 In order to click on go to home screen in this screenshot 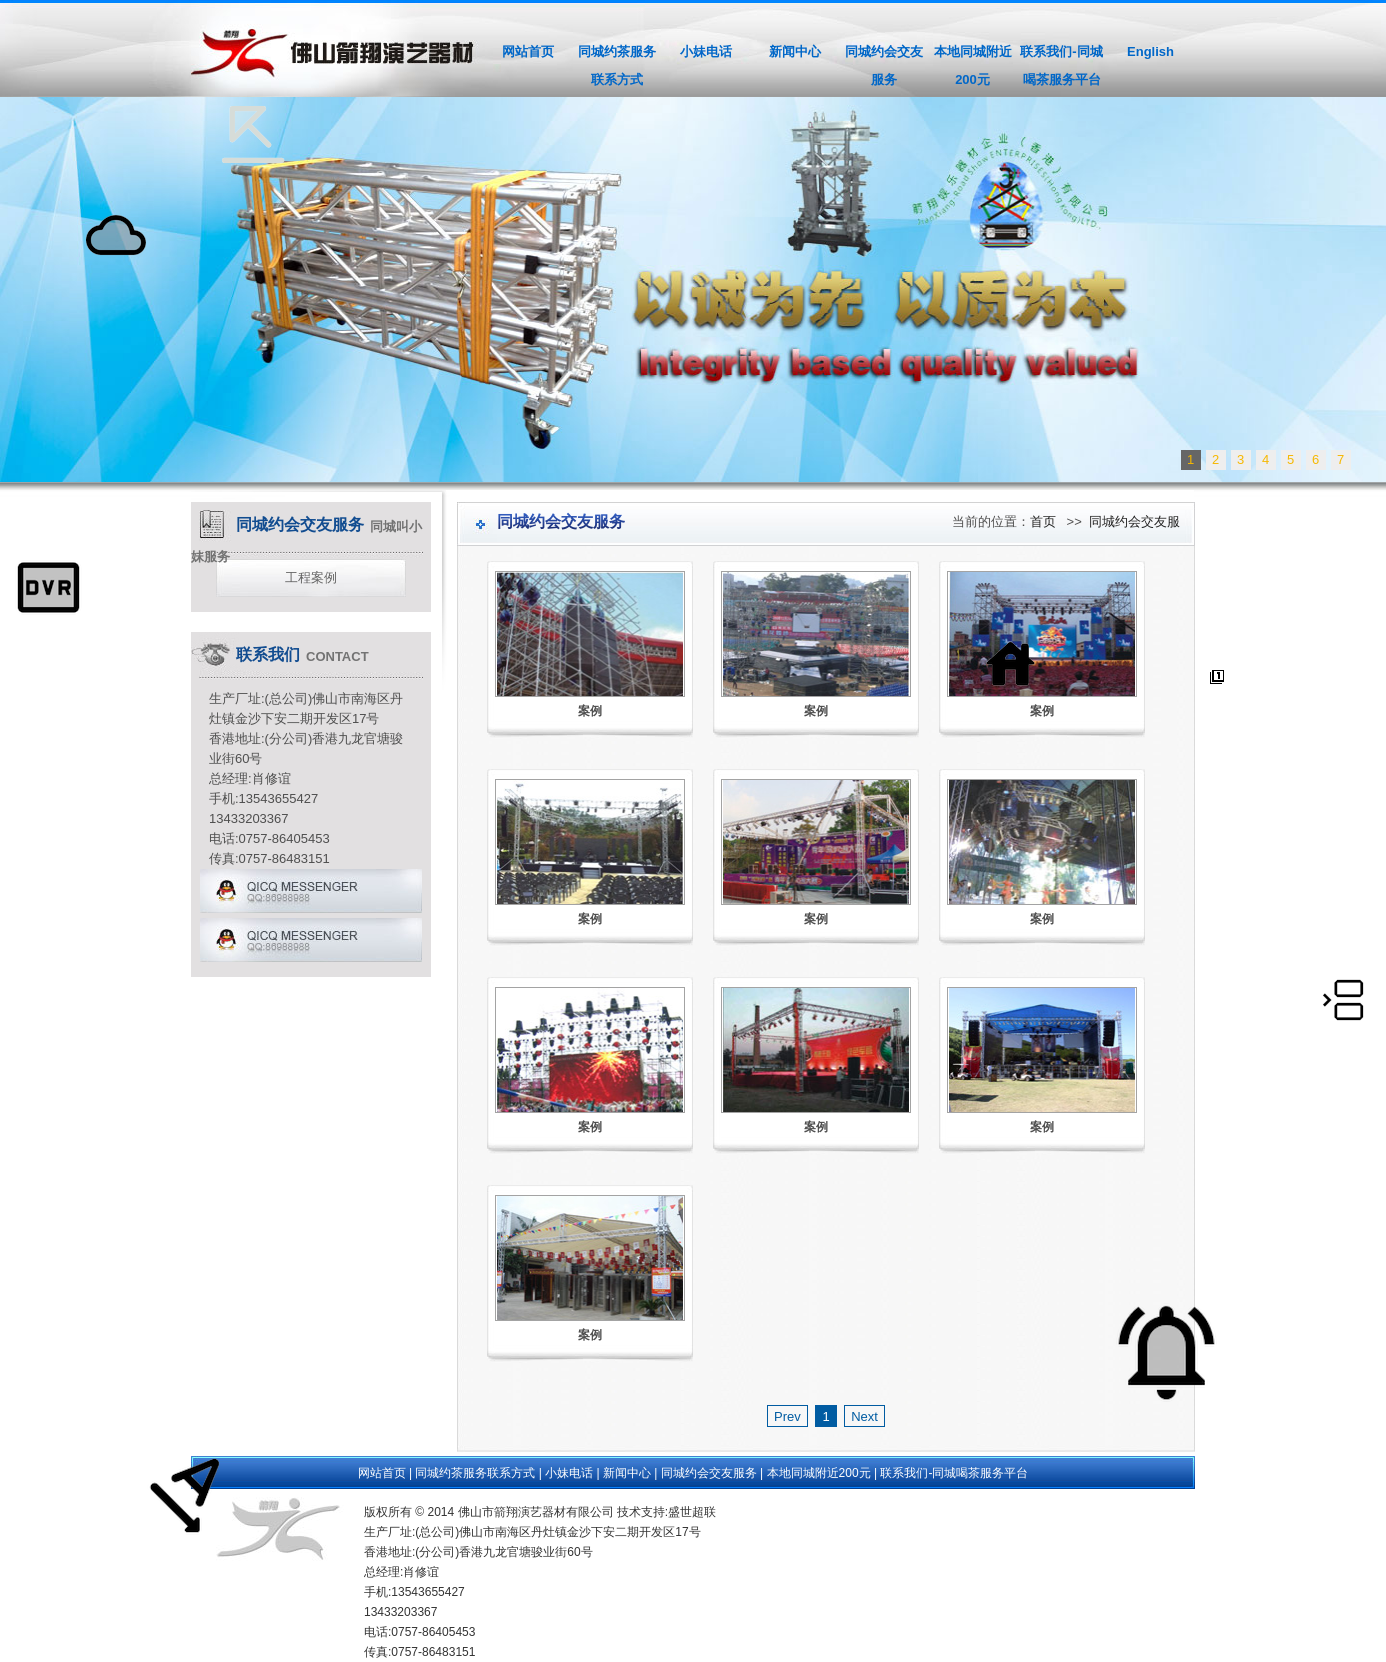, I will do `click(1010, 664)`.